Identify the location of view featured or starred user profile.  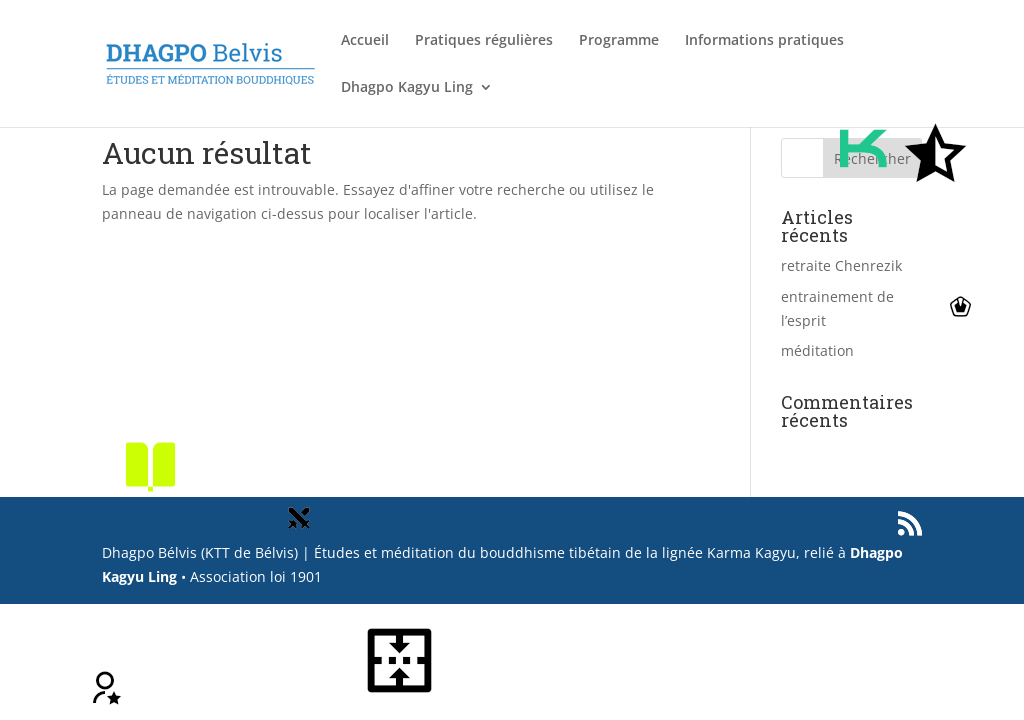
(105, 688).